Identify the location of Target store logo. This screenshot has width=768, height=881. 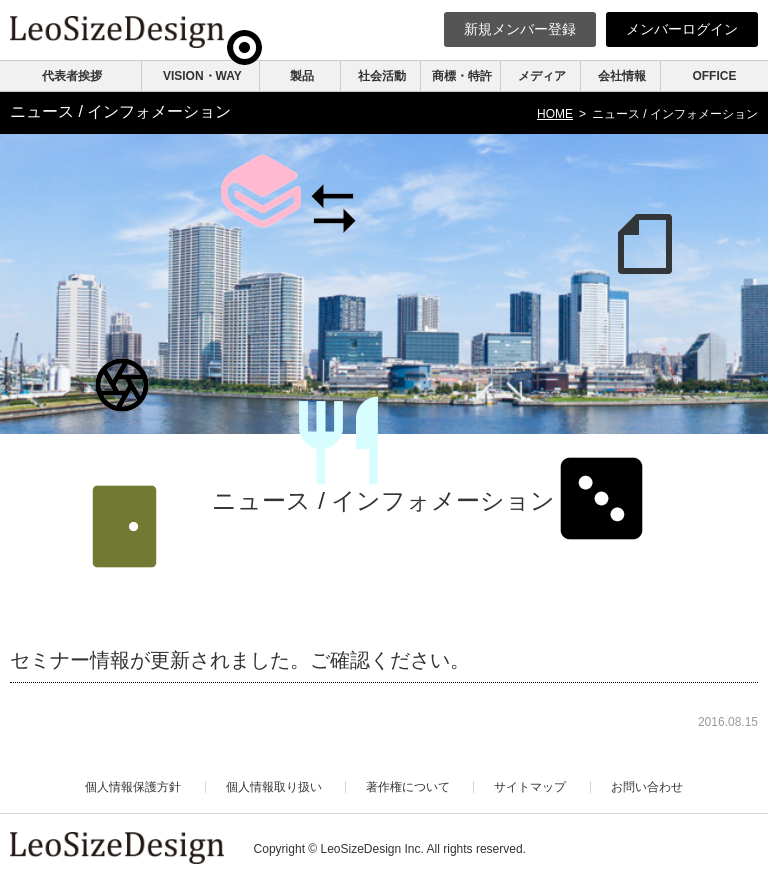
(244, 47).